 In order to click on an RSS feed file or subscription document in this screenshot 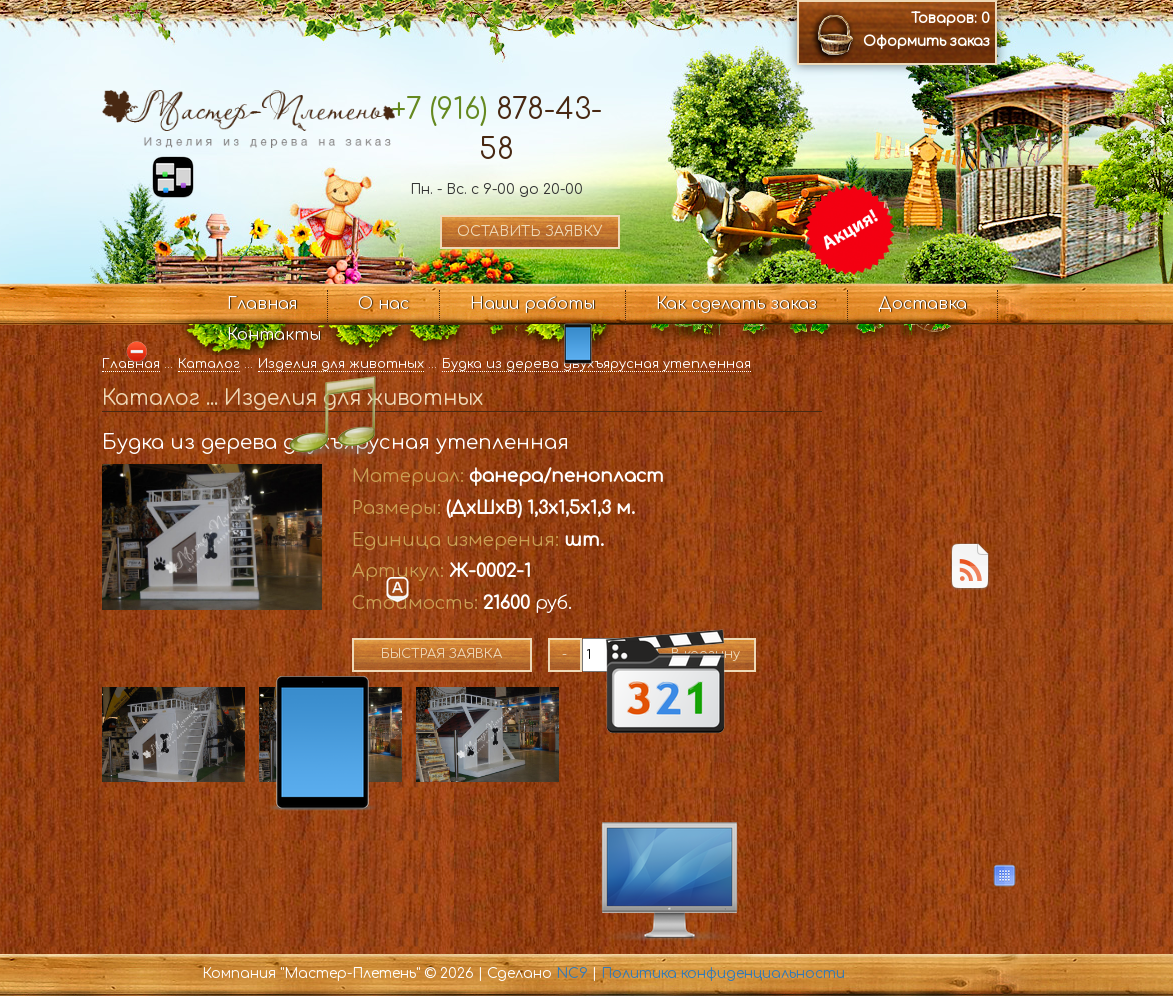, I will do `click(970, 566)`.